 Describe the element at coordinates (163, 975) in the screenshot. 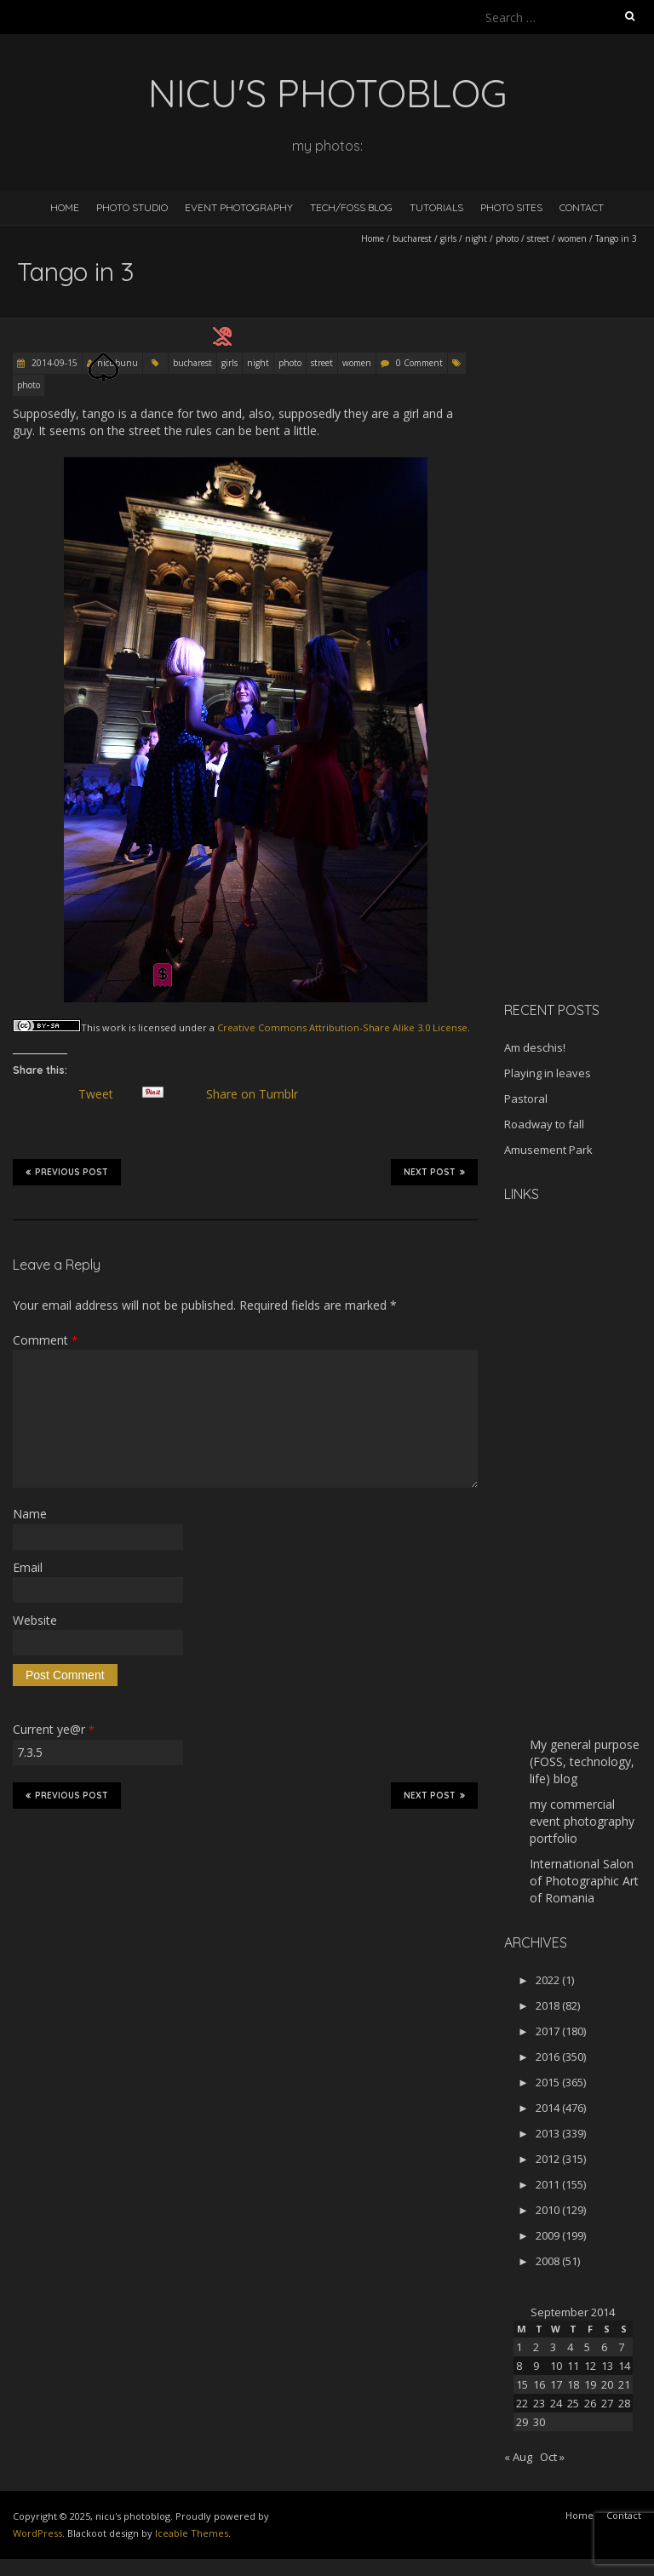

I see `view payment receipt` at that location.